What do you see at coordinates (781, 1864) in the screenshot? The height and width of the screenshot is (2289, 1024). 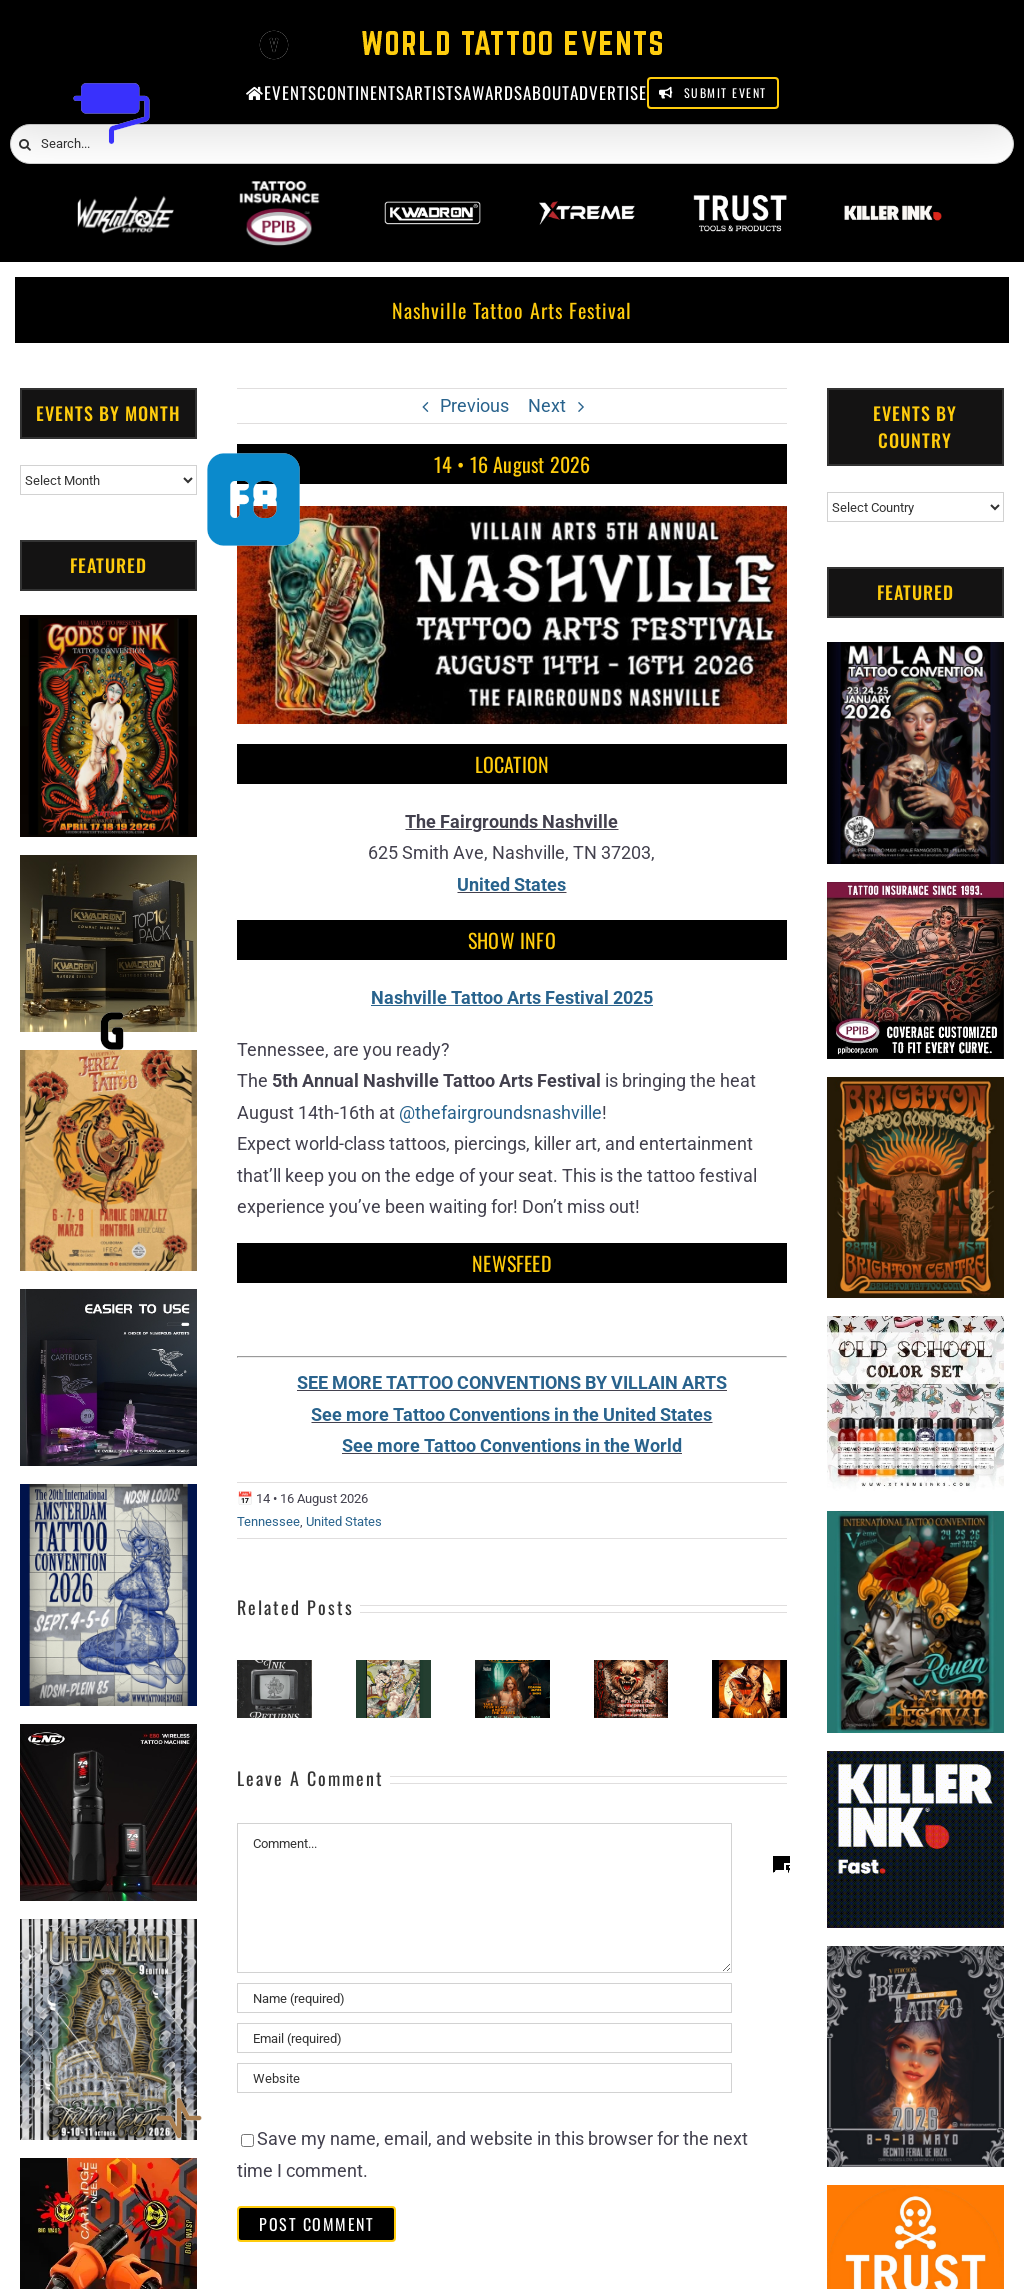 I see `send a quick reply to a message` at bounding box center [781, 1864].